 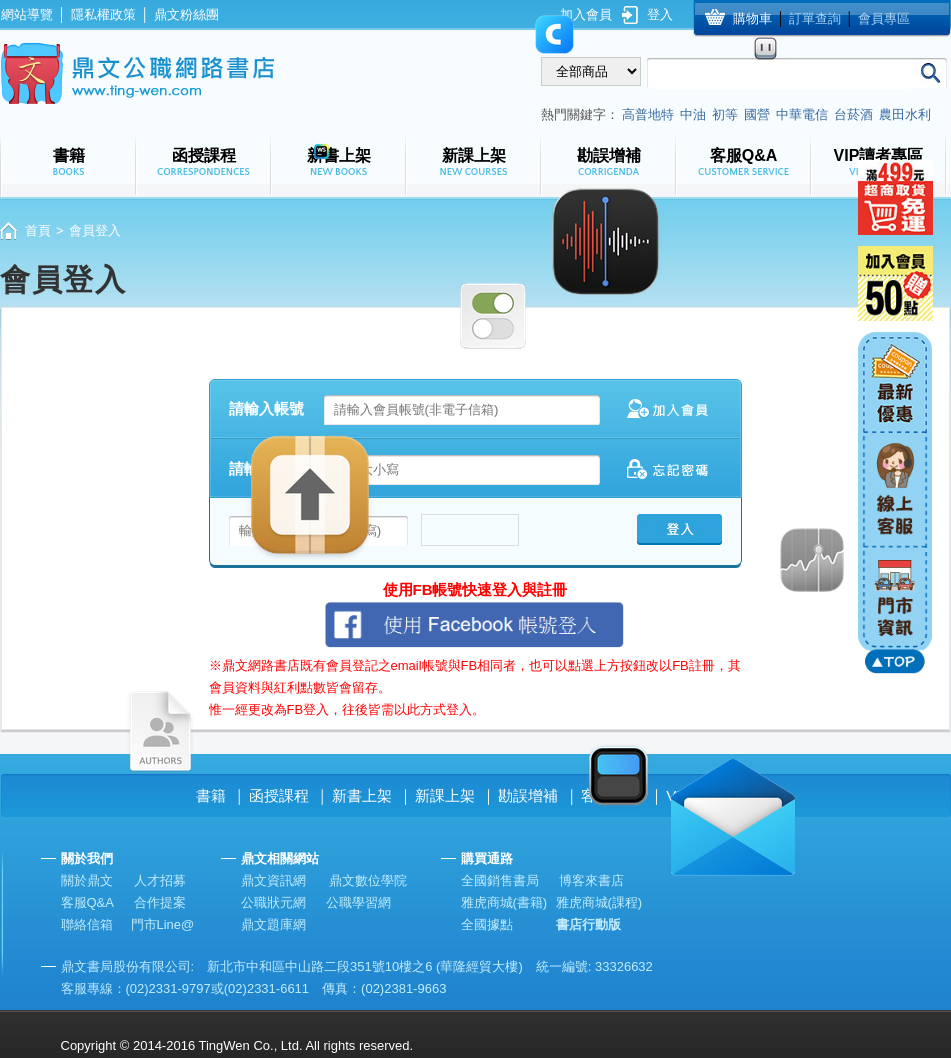 What do you see at coordinates (618, 775) in the screenshot?
I see `open desktop activities preferences` at bounding box center [618, 775].